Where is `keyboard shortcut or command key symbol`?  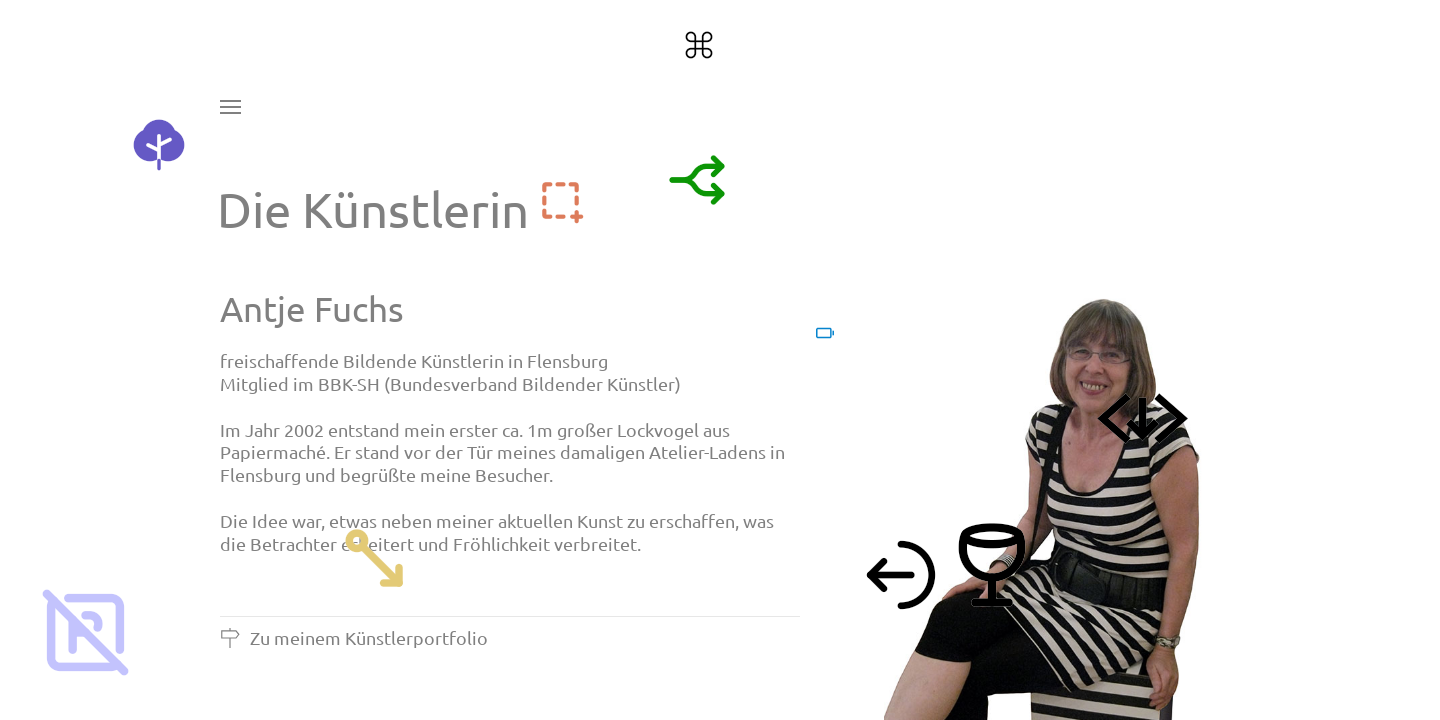 keyboard shortcut or command key symbol is located at coordinates (699, 45).